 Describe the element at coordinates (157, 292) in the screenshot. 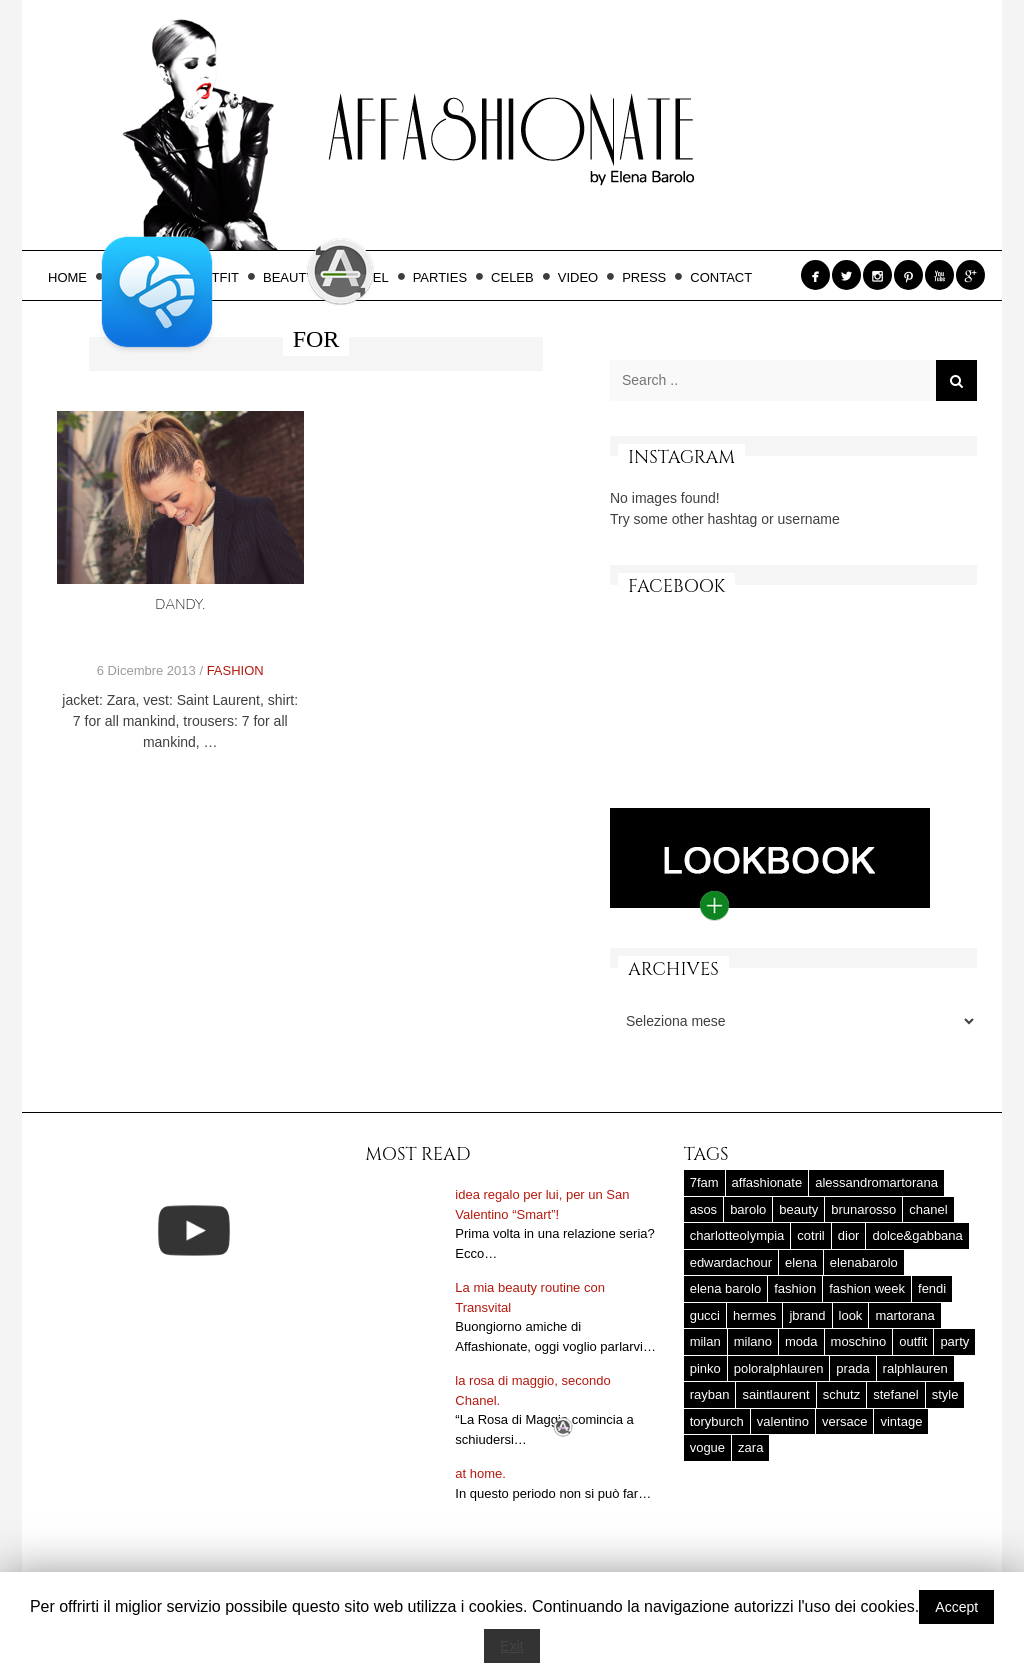

I see `open gbrainy brain training app` at that location.